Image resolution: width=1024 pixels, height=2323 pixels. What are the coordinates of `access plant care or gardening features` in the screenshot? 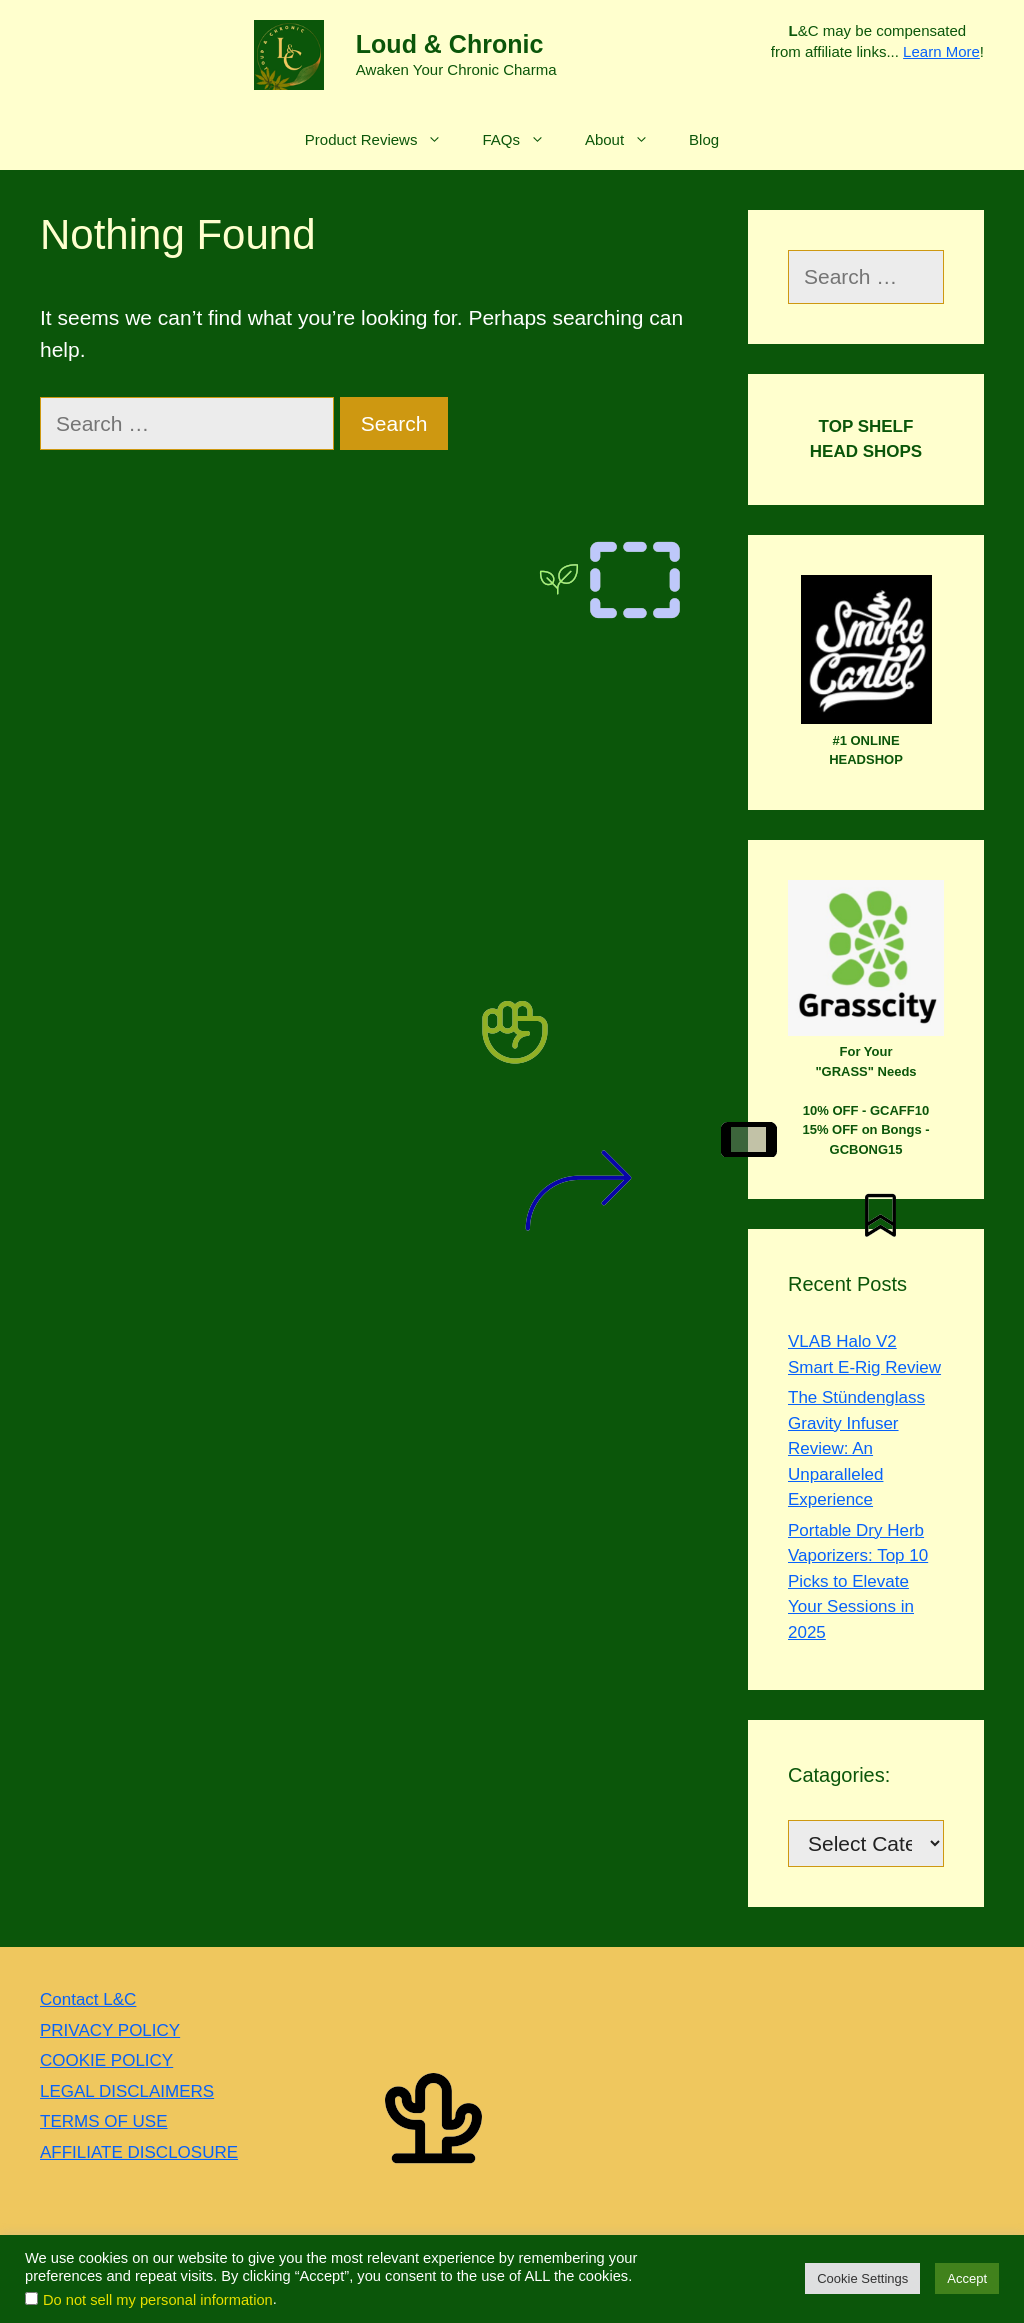 It's located at (559, 578).